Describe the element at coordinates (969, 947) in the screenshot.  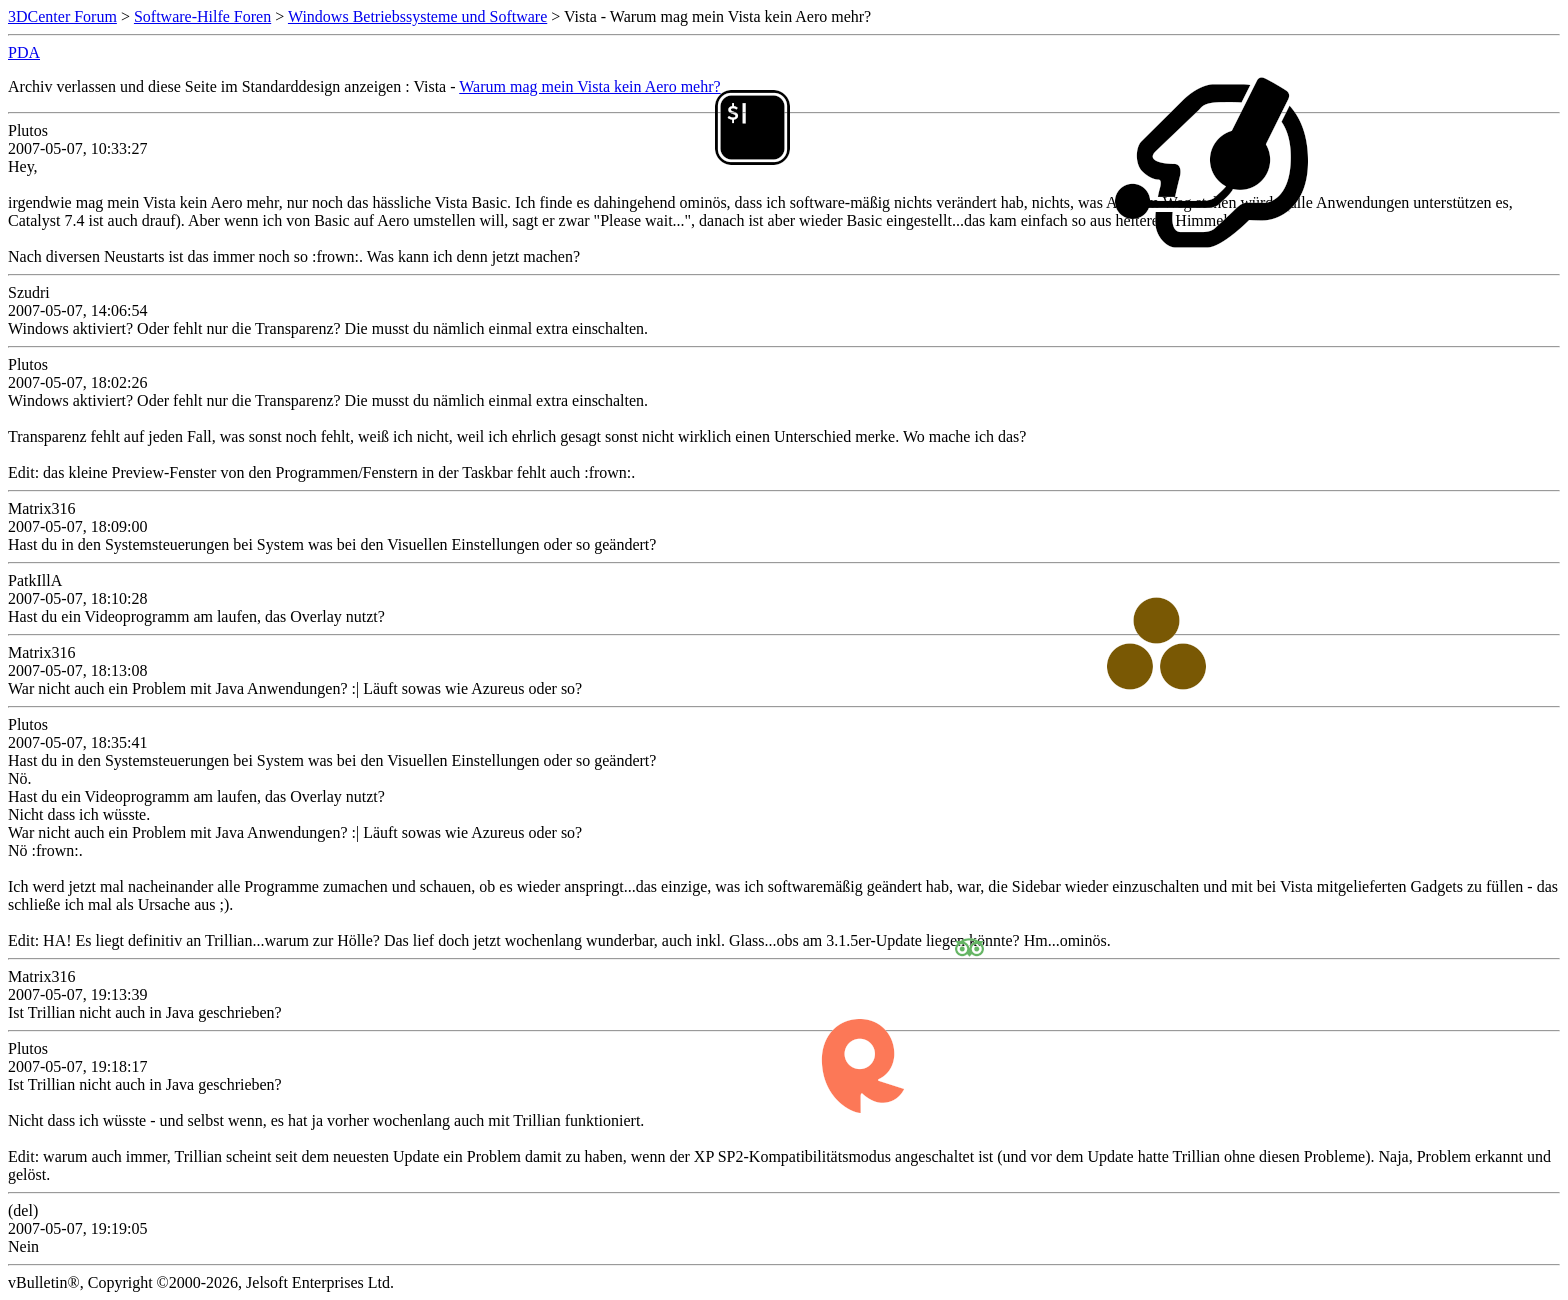
I see `open tripadvisor app` at that location.